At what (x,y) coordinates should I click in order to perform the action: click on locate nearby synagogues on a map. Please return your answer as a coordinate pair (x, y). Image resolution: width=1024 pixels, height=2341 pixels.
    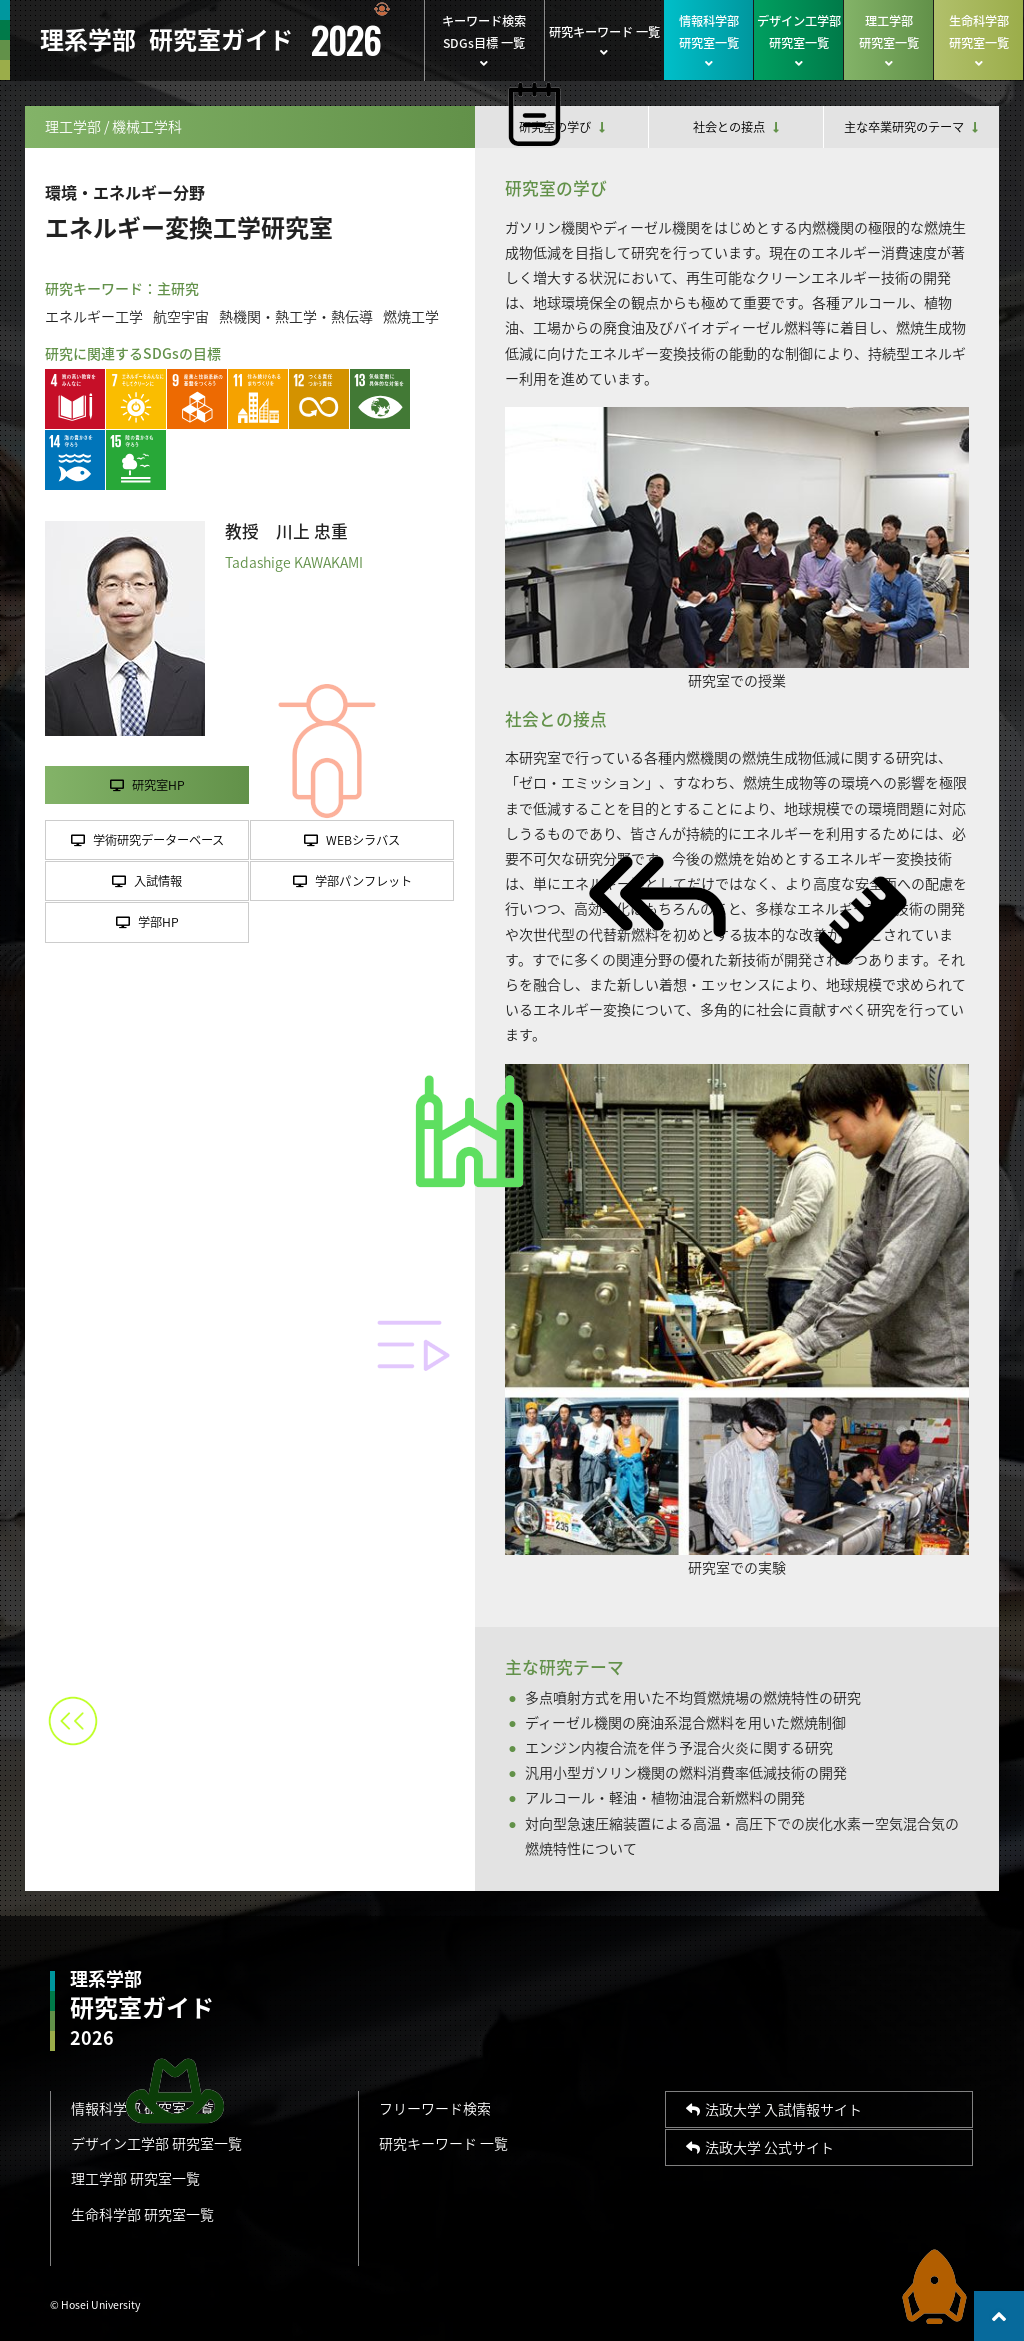
    Looking at the image, I should click on (469, 1133).